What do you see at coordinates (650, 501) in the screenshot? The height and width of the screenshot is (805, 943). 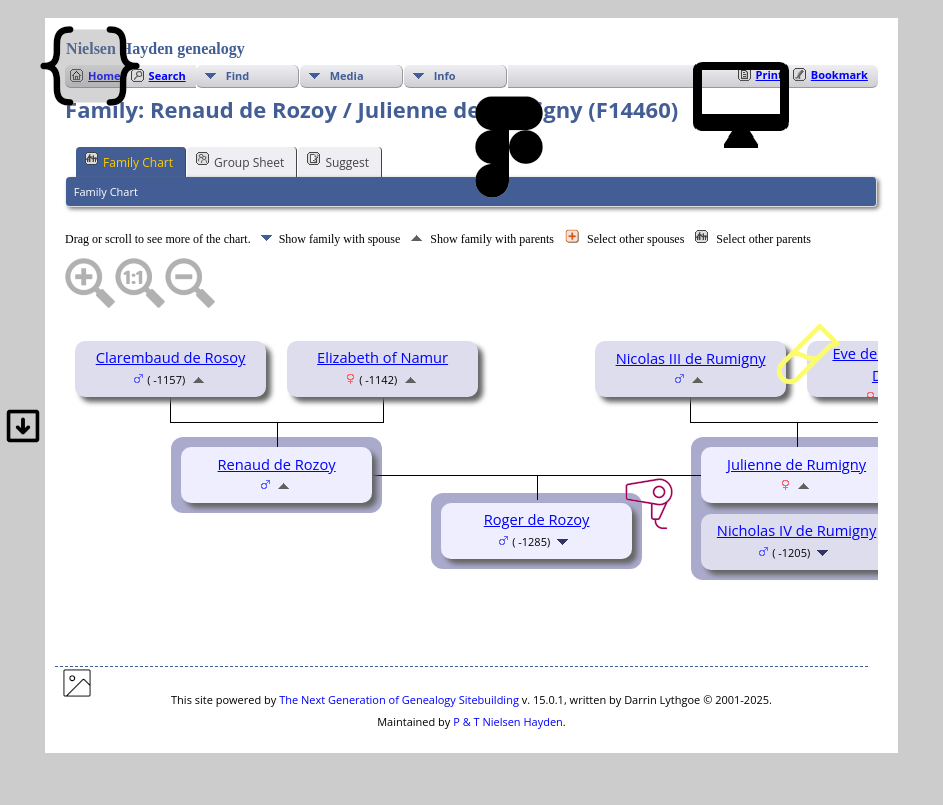 I see `access hair styling or beauty tools` at bounding box center [650, 501].